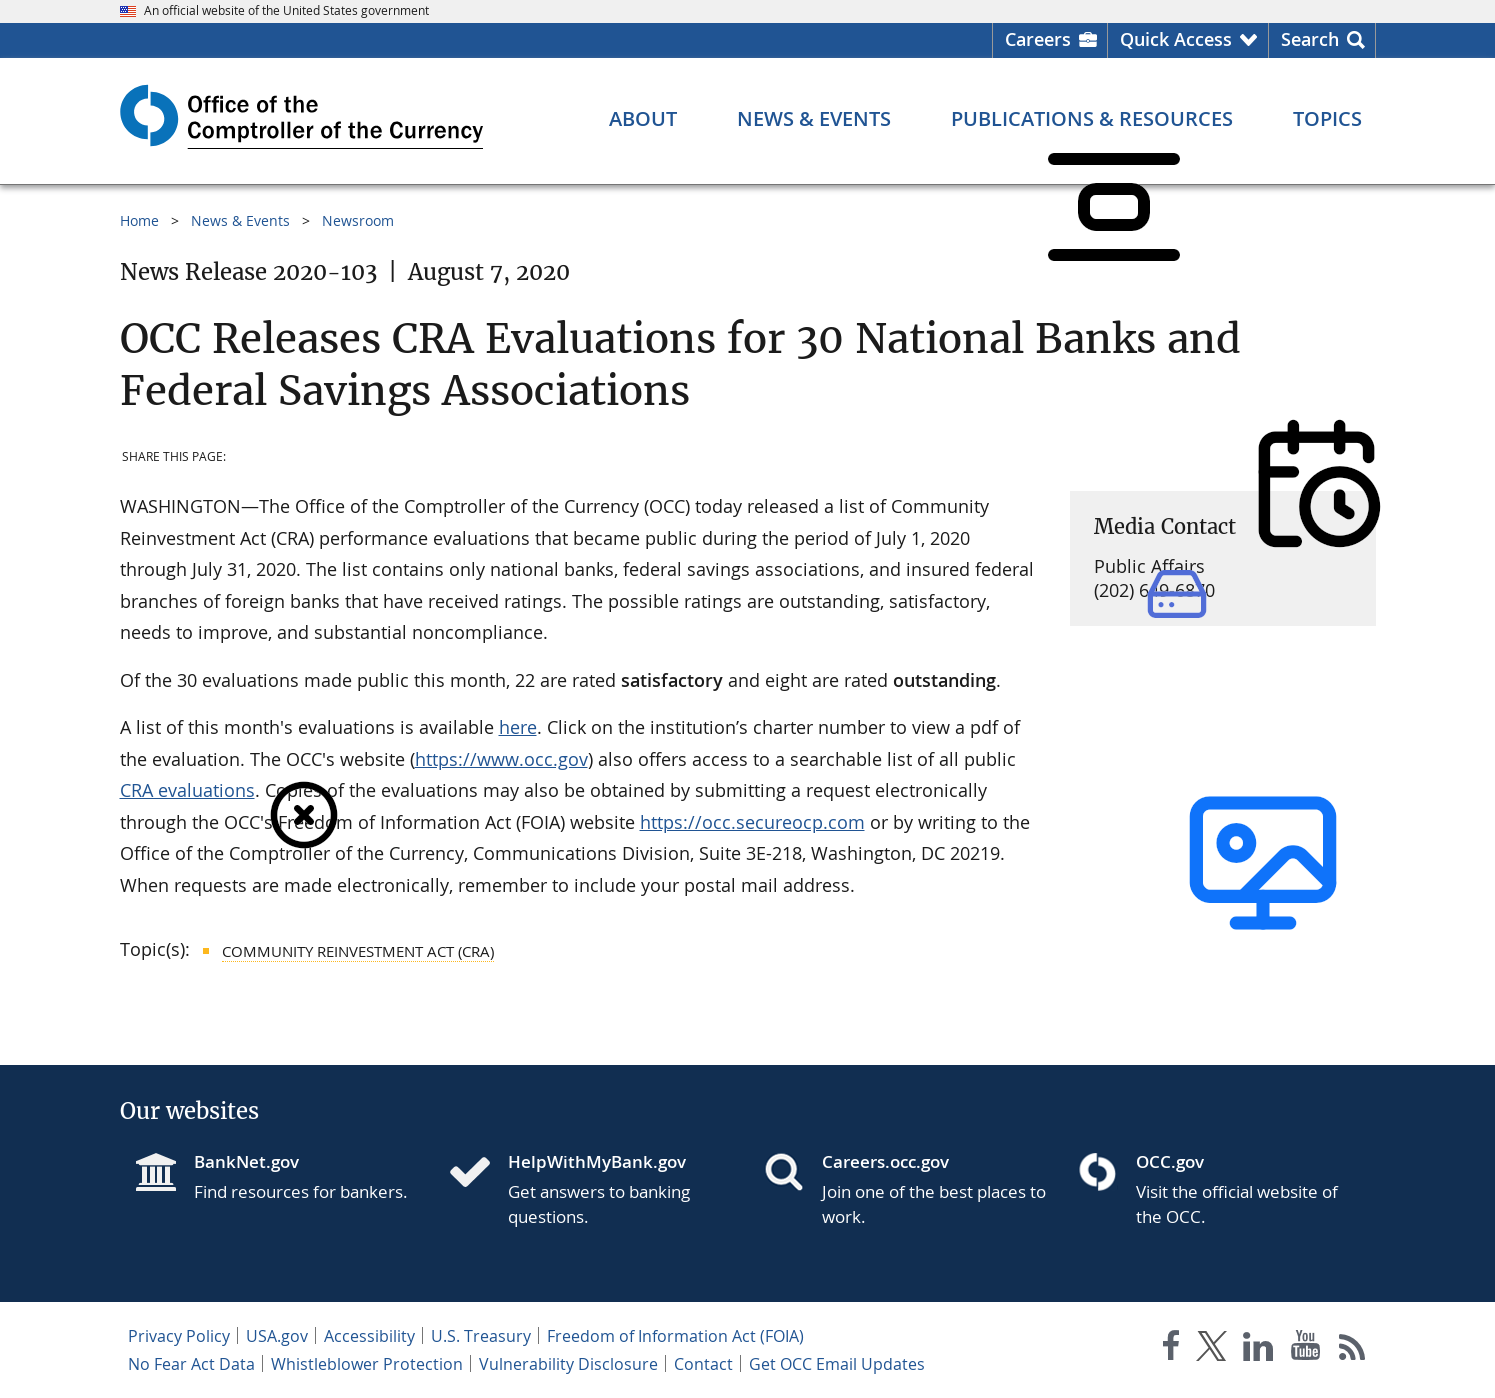  What do you see at coordinates (304, 815) in the screenshot?
I see `close or dismiss a dialog` at bounding box center [304, 815].